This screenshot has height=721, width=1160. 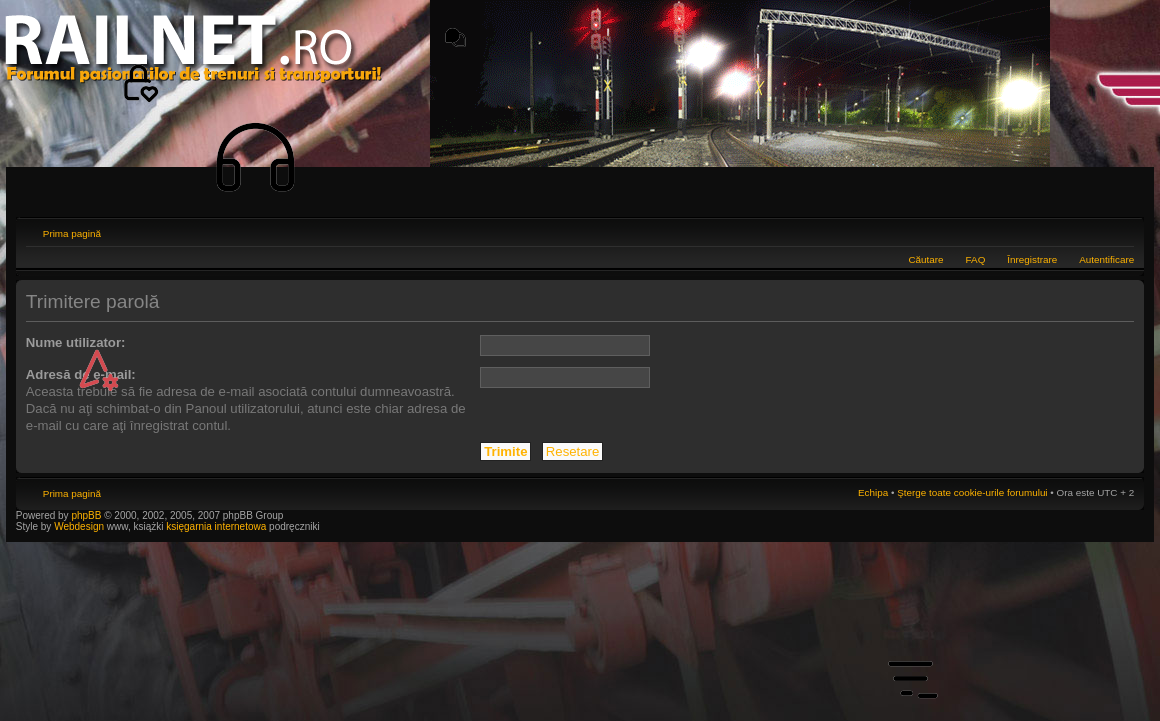 What do you see at coordinates (97, 369) in the screenshot?
I see `configure navigation settings` at bounding box center [97, 369].